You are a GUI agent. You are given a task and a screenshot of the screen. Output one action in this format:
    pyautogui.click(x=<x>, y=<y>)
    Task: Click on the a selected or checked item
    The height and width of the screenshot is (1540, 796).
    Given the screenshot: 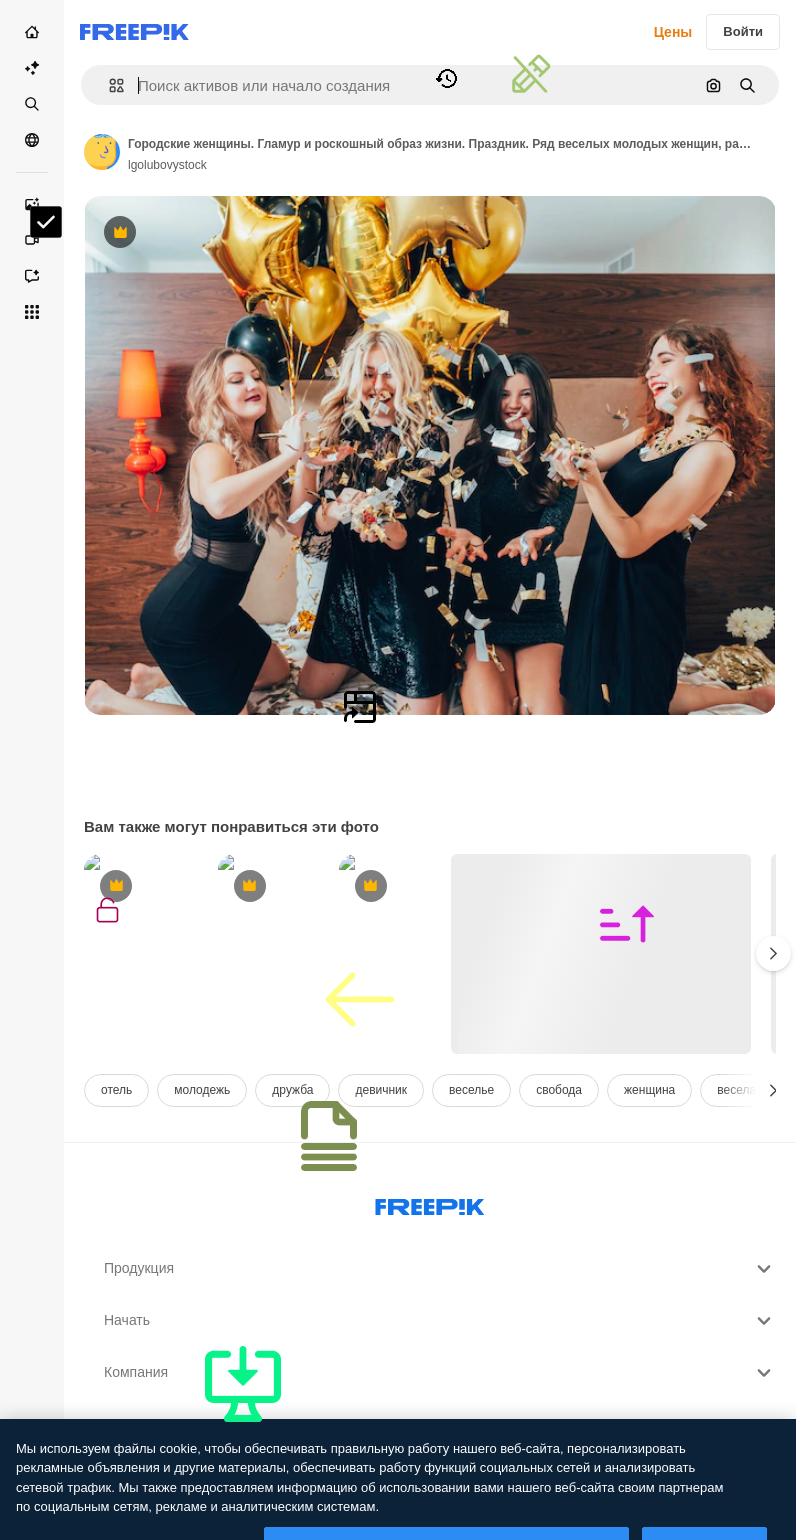 What is the action you would take?
    pyautogui.click(x=46, y=222)
    